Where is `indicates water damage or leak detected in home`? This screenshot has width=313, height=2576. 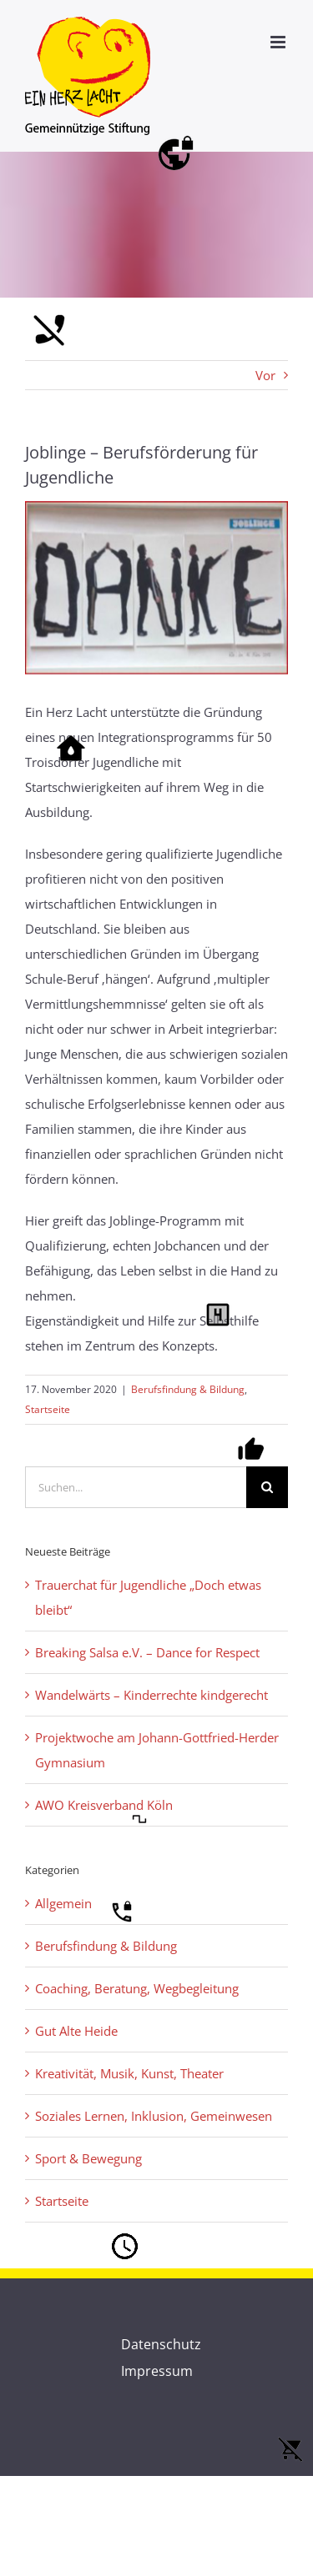 indicates water damage or leak detected in home is located at coordinates (71, 749).